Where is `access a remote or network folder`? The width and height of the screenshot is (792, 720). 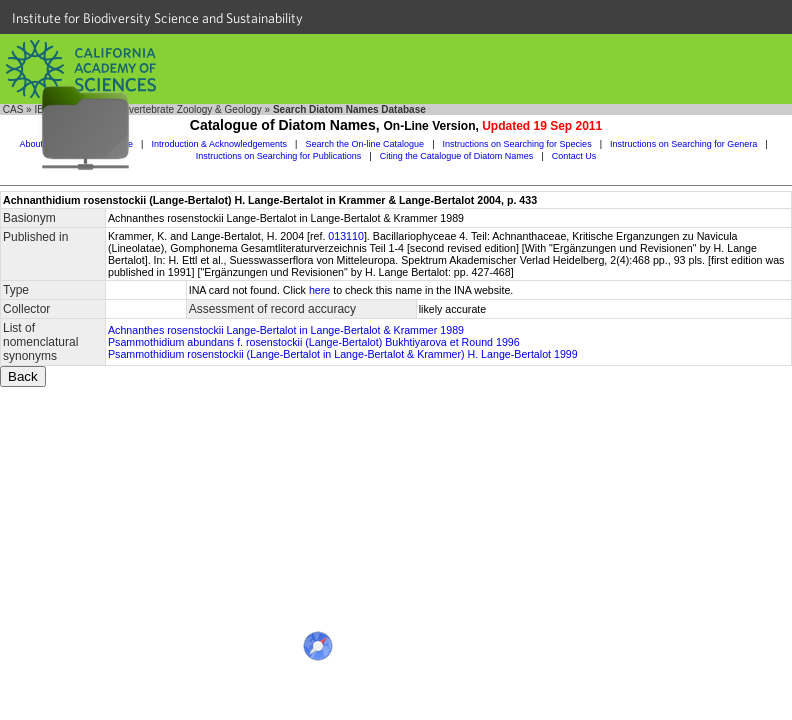
access a remote or network folder is located at coordinates (85, 126).